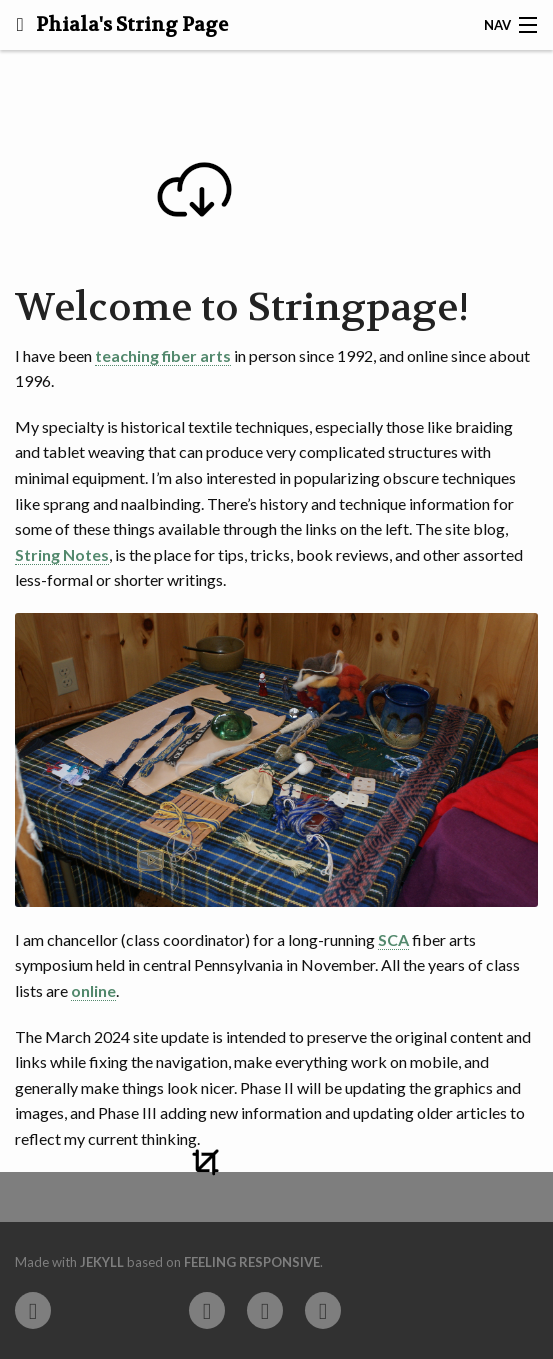  Describe the element at coordinates (150, 860) in the screenshot. I see `open YouTube app` at that location.